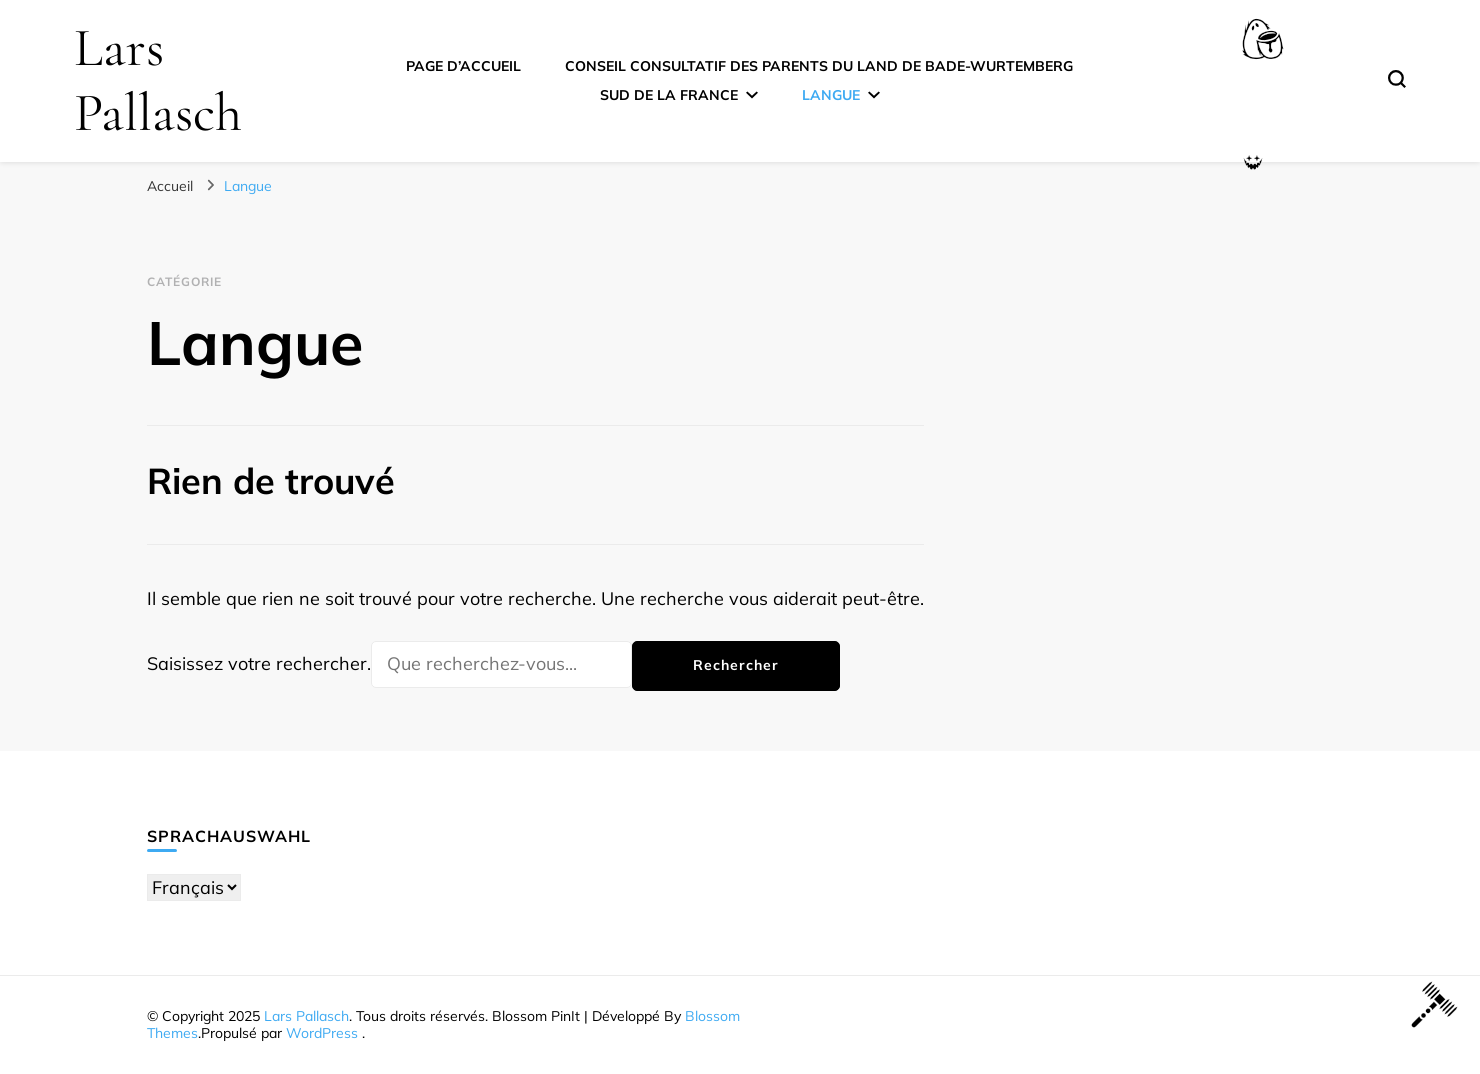 The height and width of the screenshot is (1074, 1480). I want to click on indicates a delighted or excited mood, so click(1253, 162).